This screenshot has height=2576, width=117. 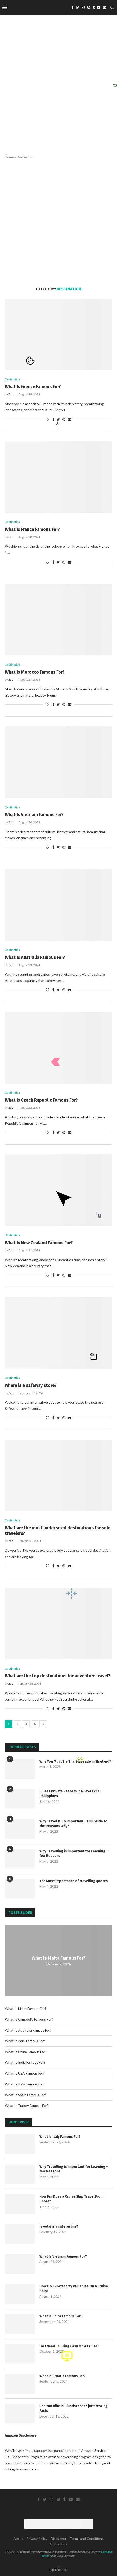 What do you see at coordinates (58, 423) in the screenshot?
I see `step 2 of a multi-step process` at bounding box center [58, 423].